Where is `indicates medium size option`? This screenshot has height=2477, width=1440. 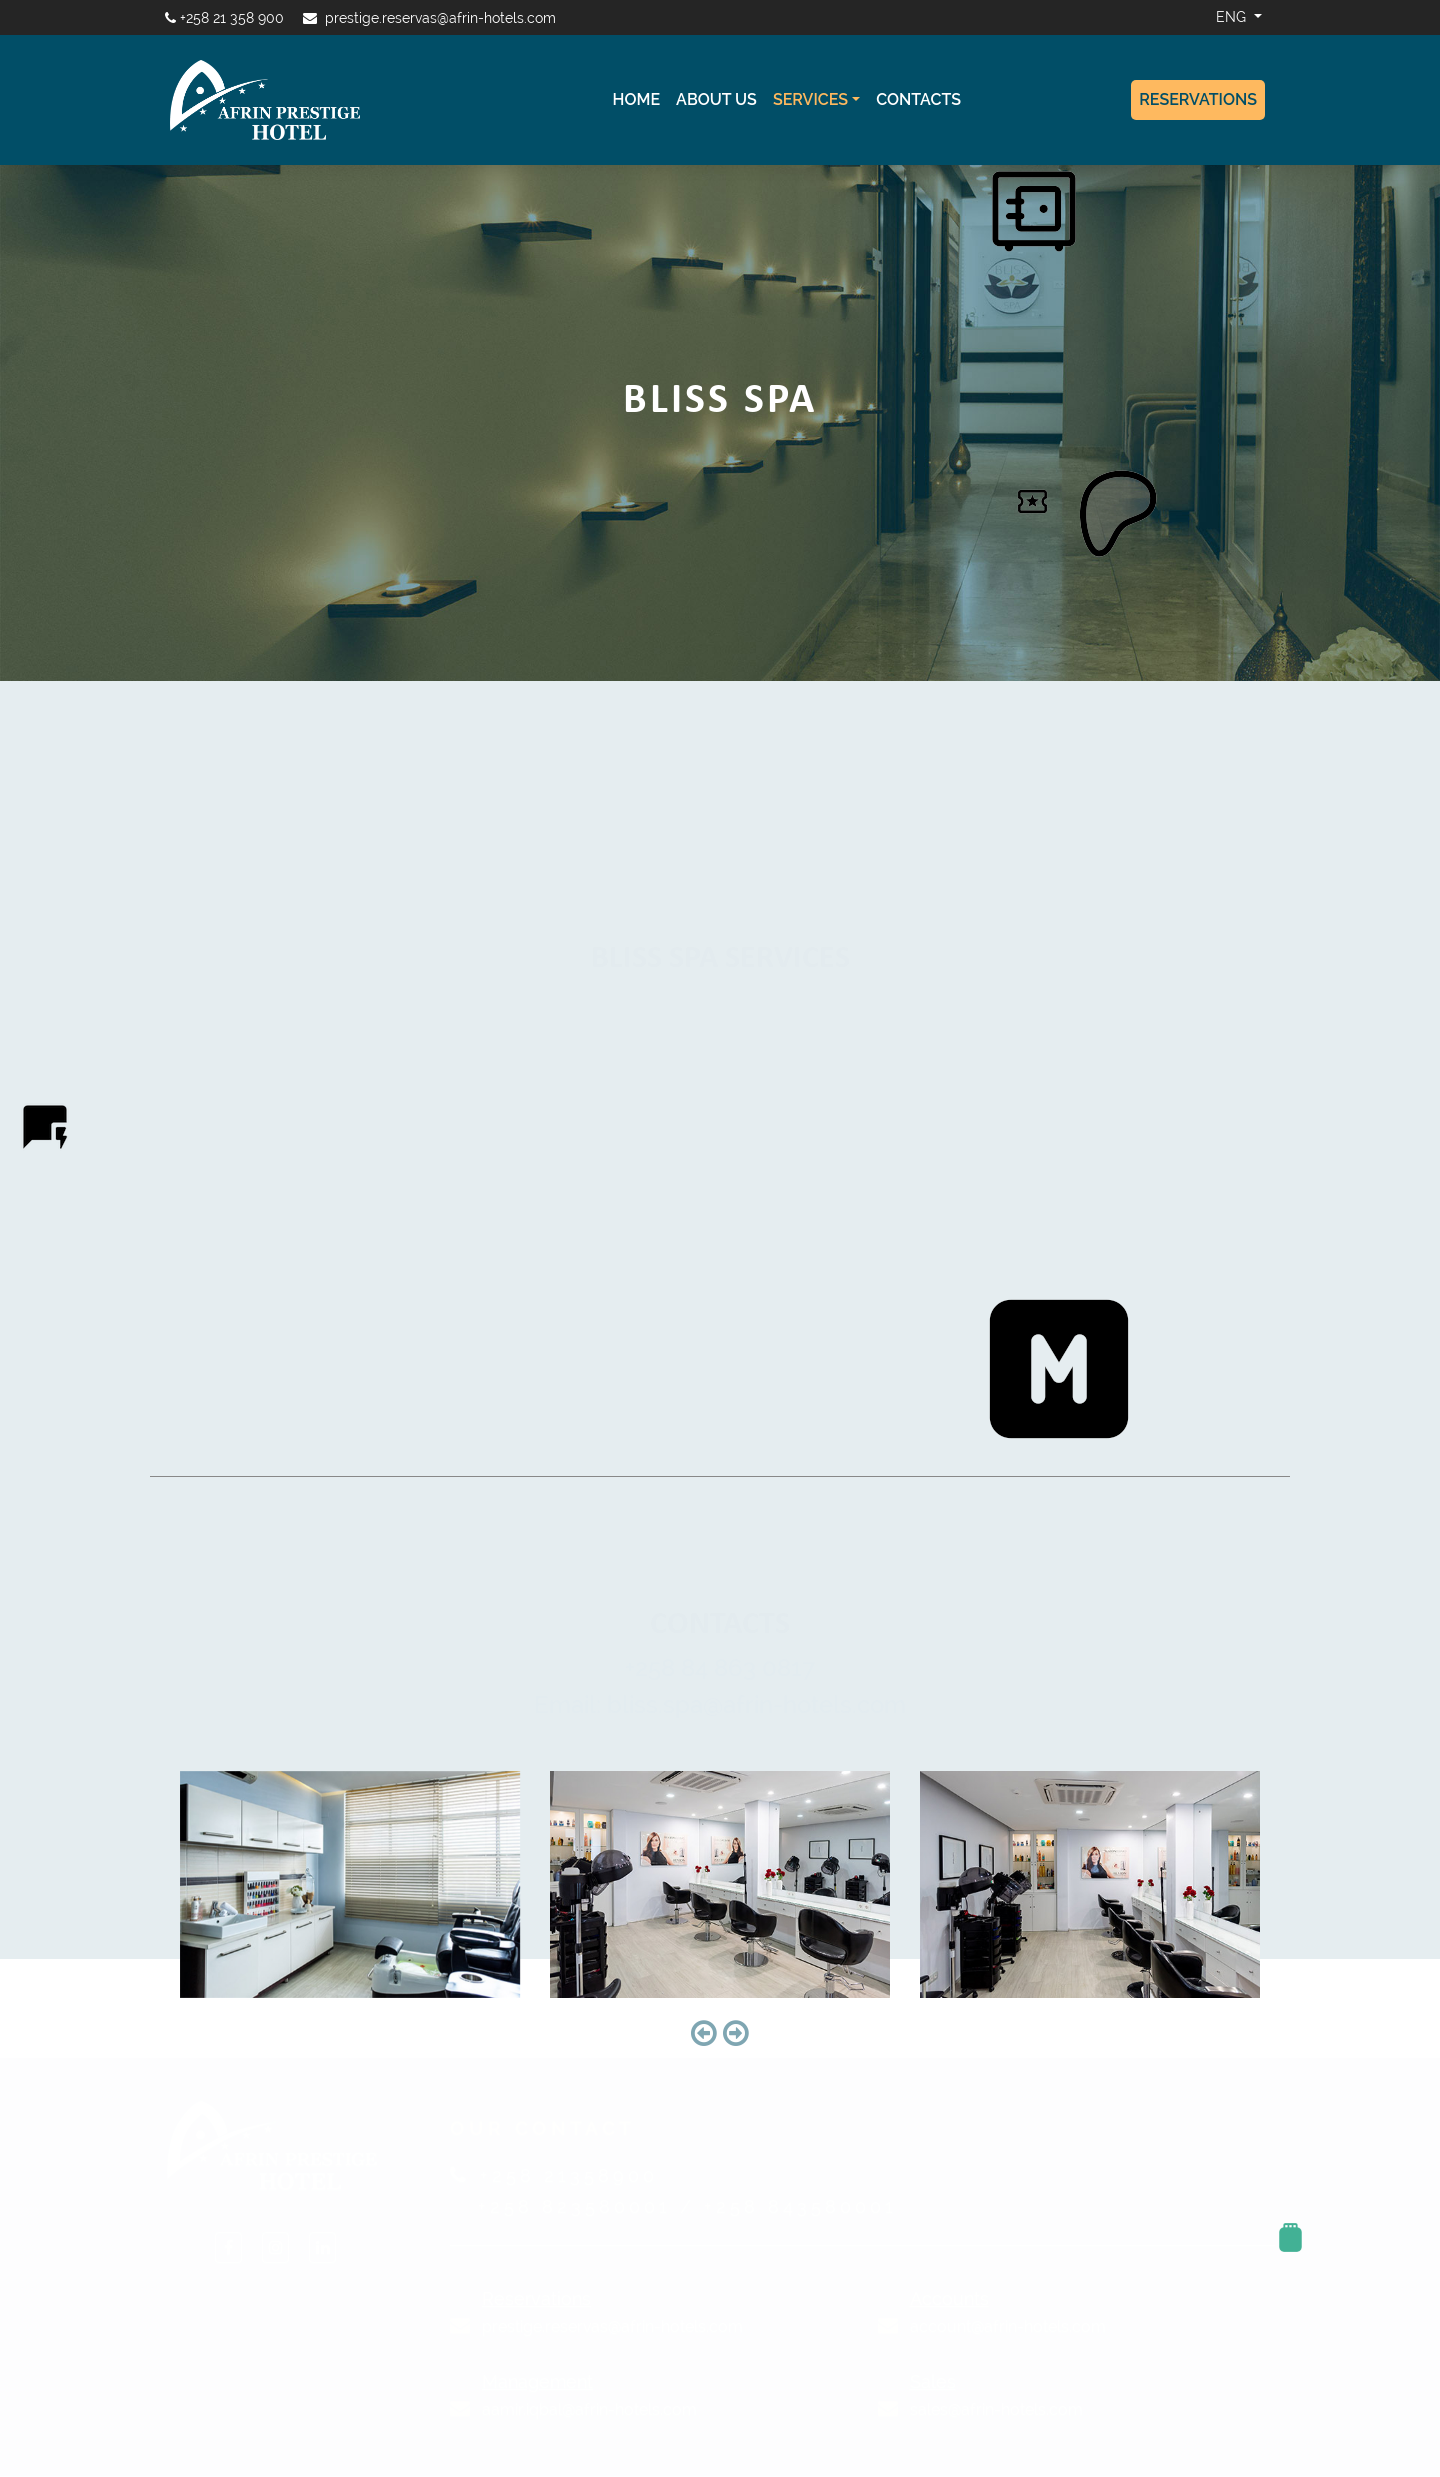
indicates medium size option is located at coordinates (1059, 1369).